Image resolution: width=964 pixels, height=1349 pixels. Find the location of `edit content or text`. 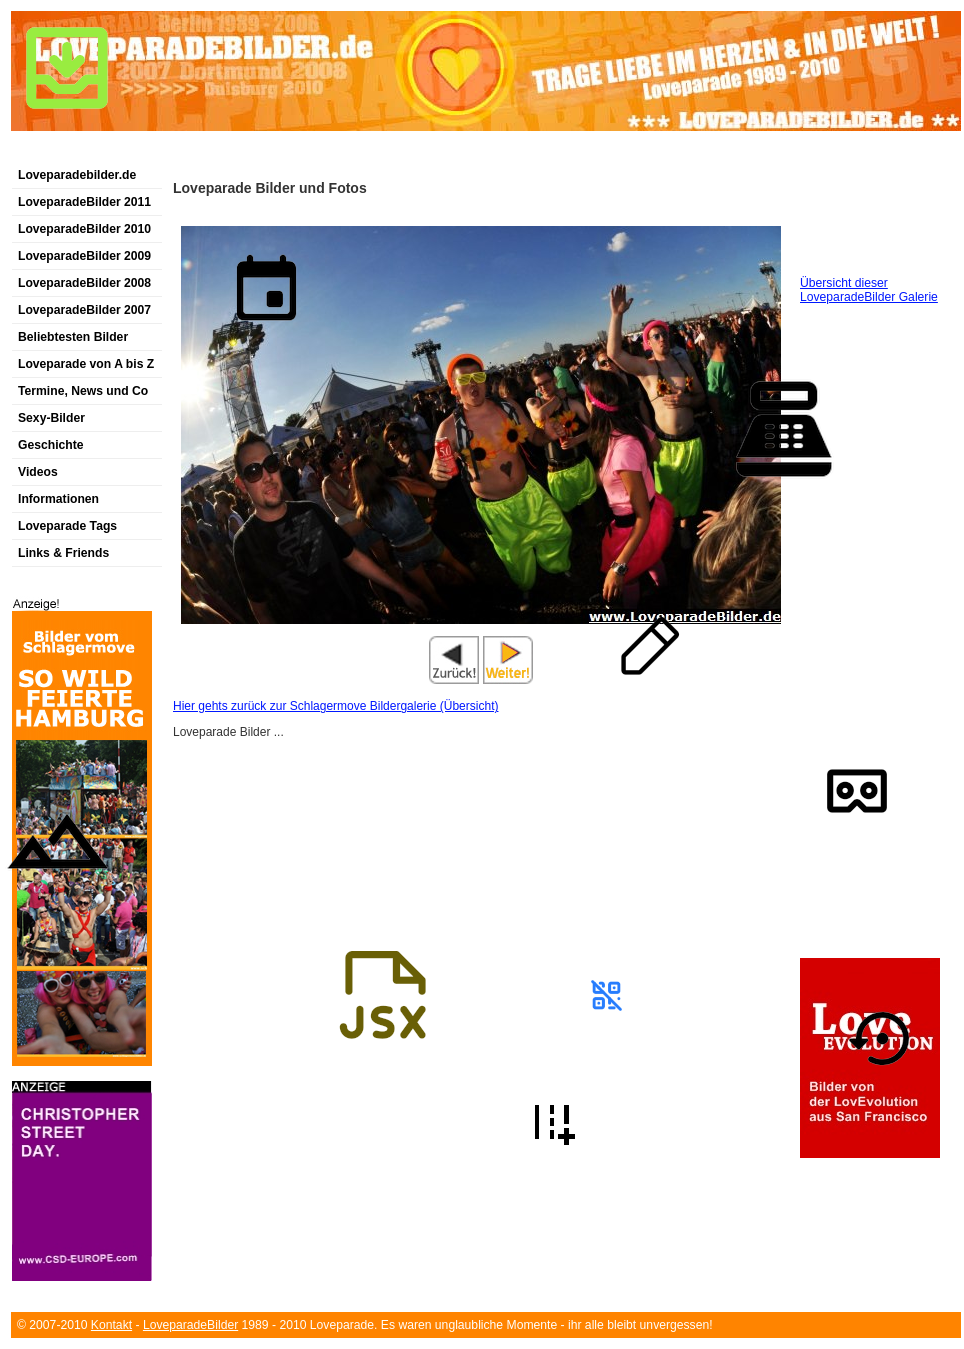

edit content or text is located at coordinates (649, 647).